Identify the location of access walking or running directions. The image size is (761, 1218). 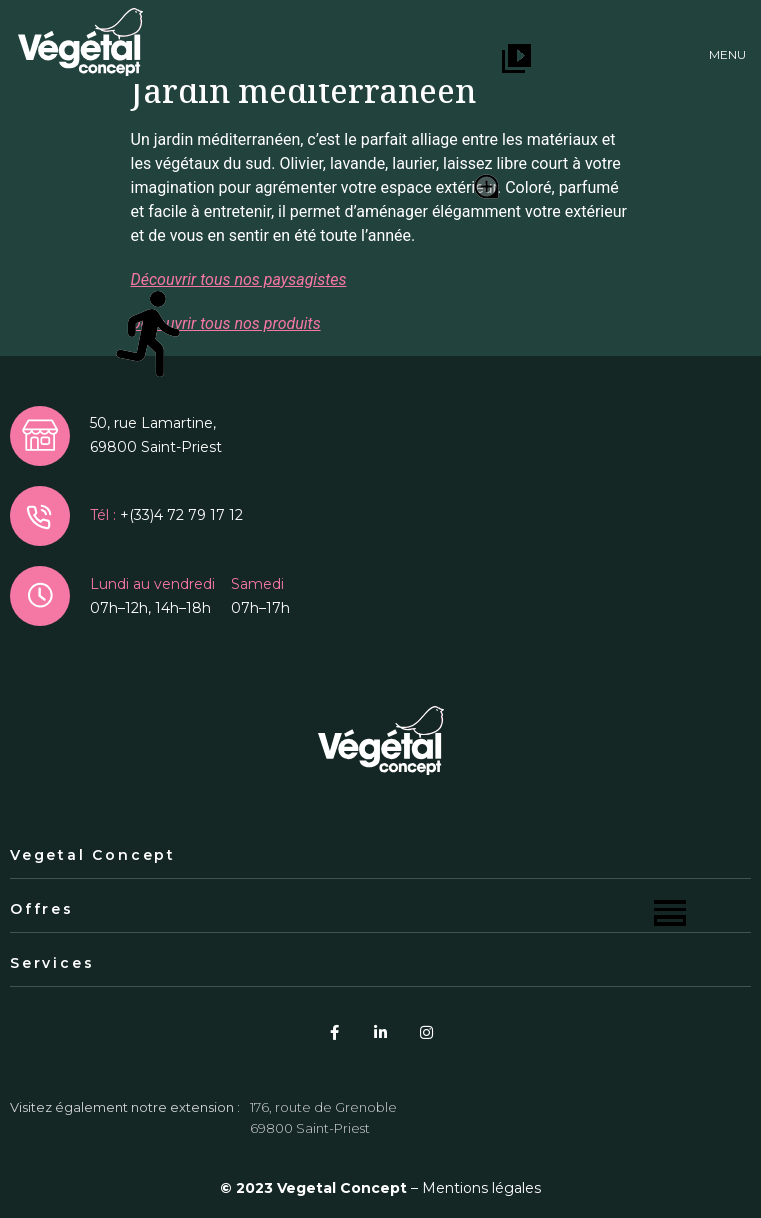
(152, 333).